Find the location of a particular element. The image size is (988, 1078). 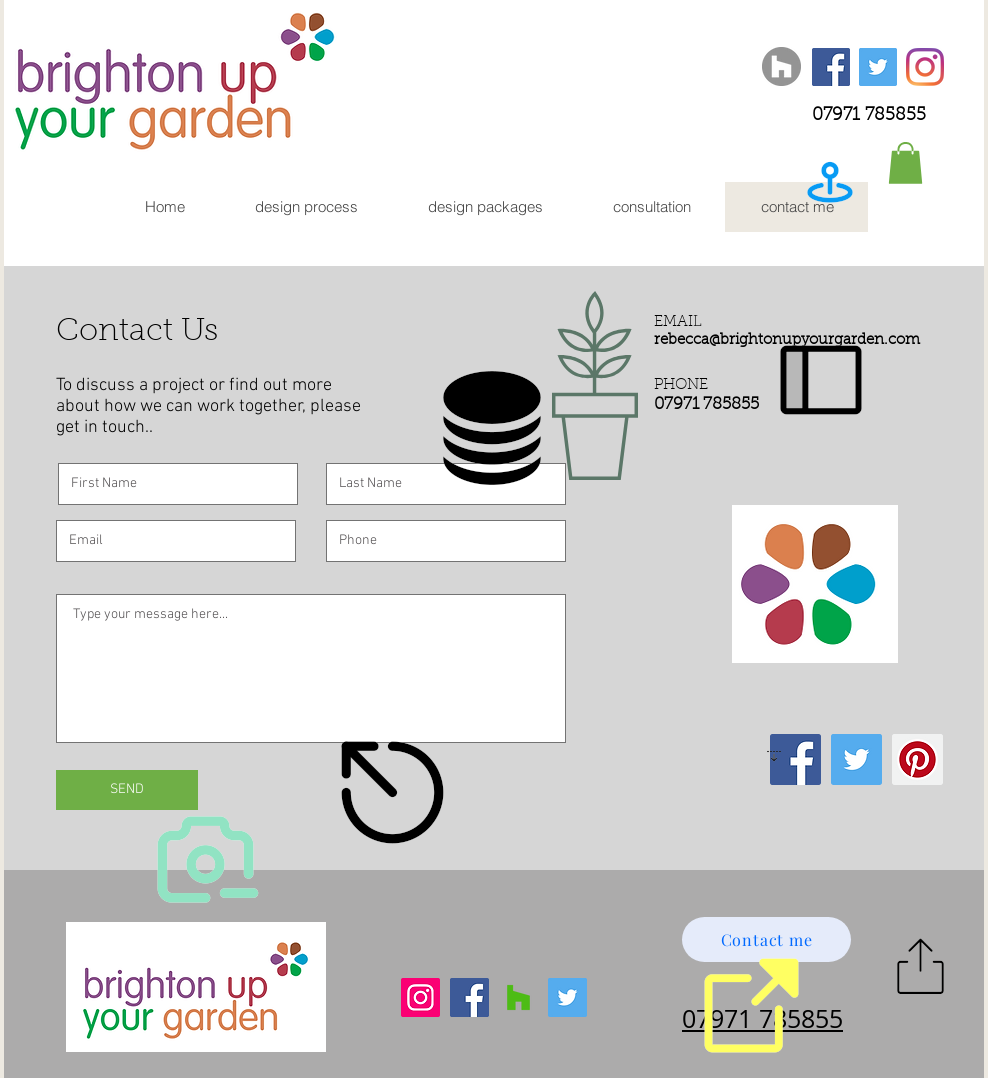

view database or data storage is located at coordinates (492, 428).